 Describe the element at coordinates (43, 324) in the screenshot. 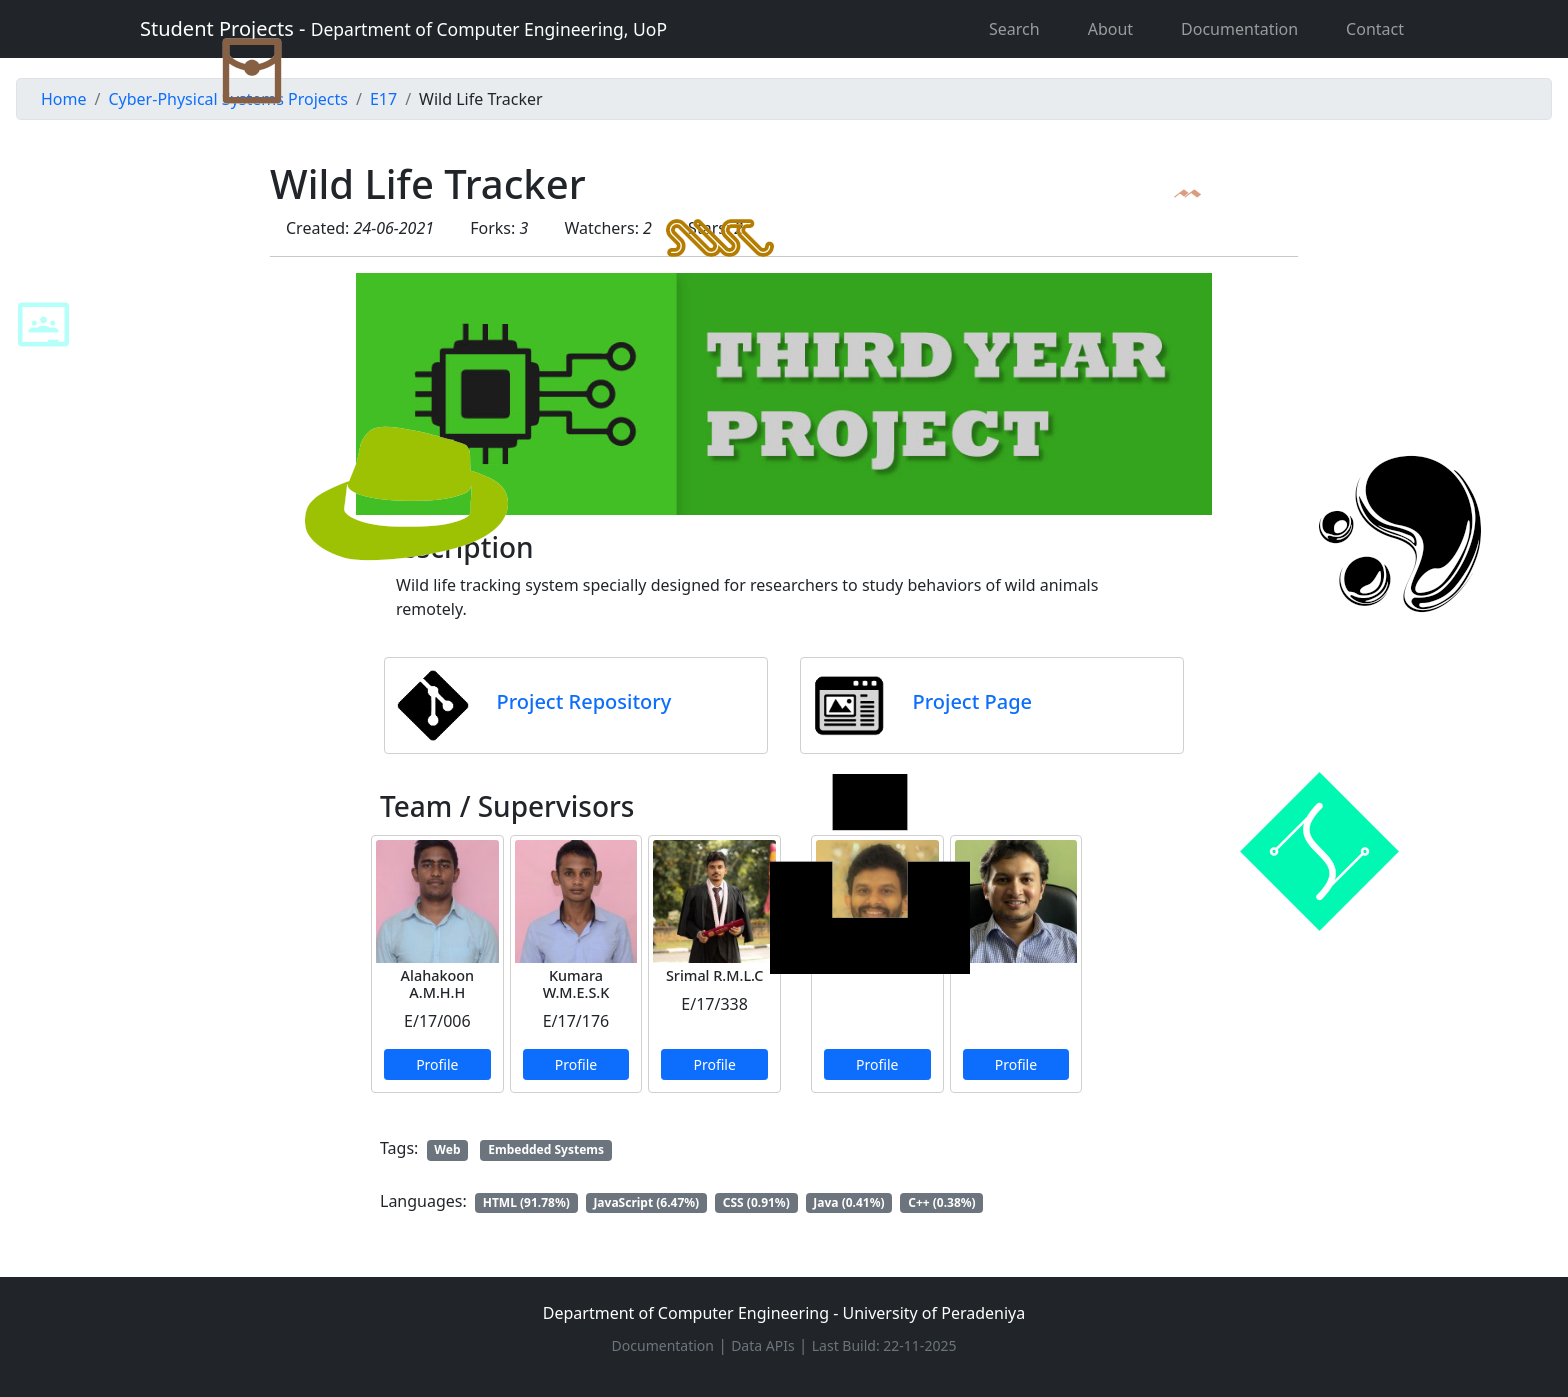

I see `open Google Classroom app` at that location.